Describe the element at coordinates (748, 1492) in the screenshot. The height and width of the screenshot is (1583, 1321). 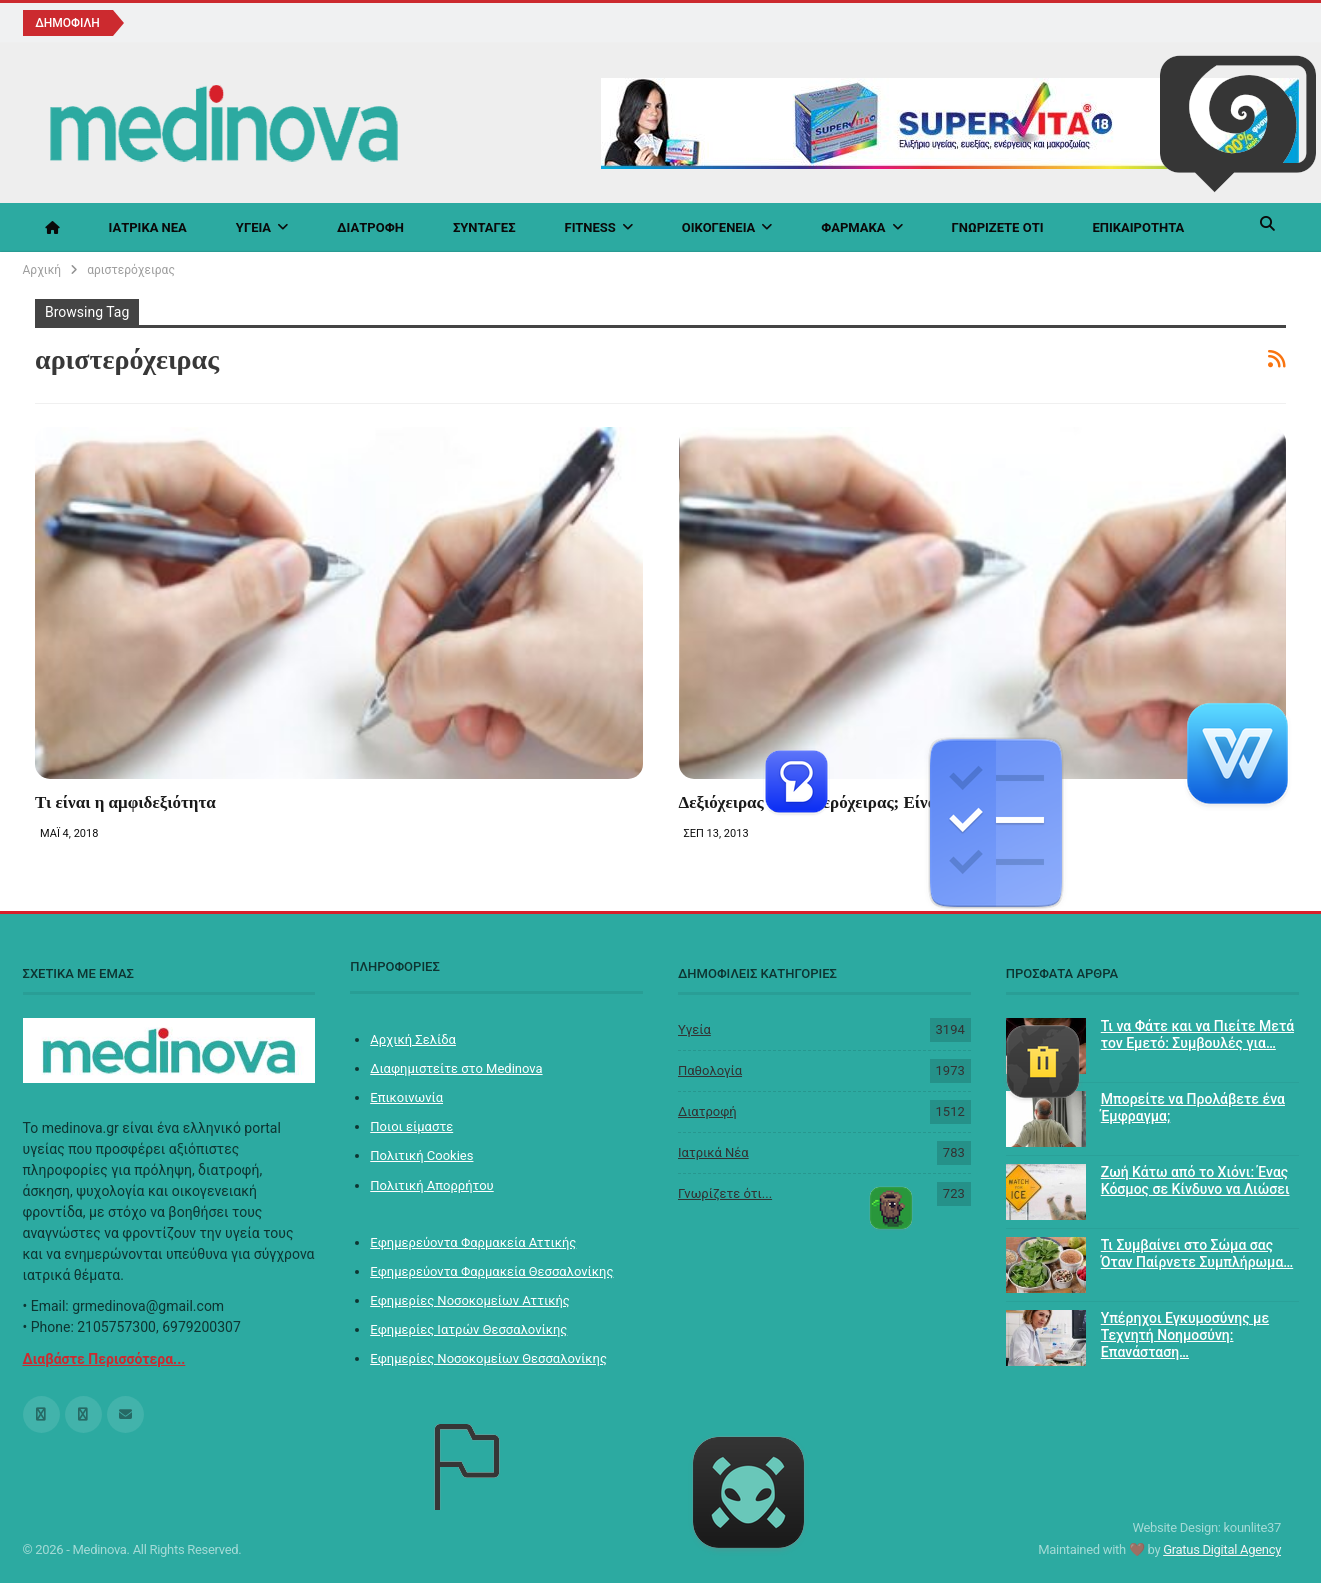
I see `open the X (formerly Twitter) app` at that location.